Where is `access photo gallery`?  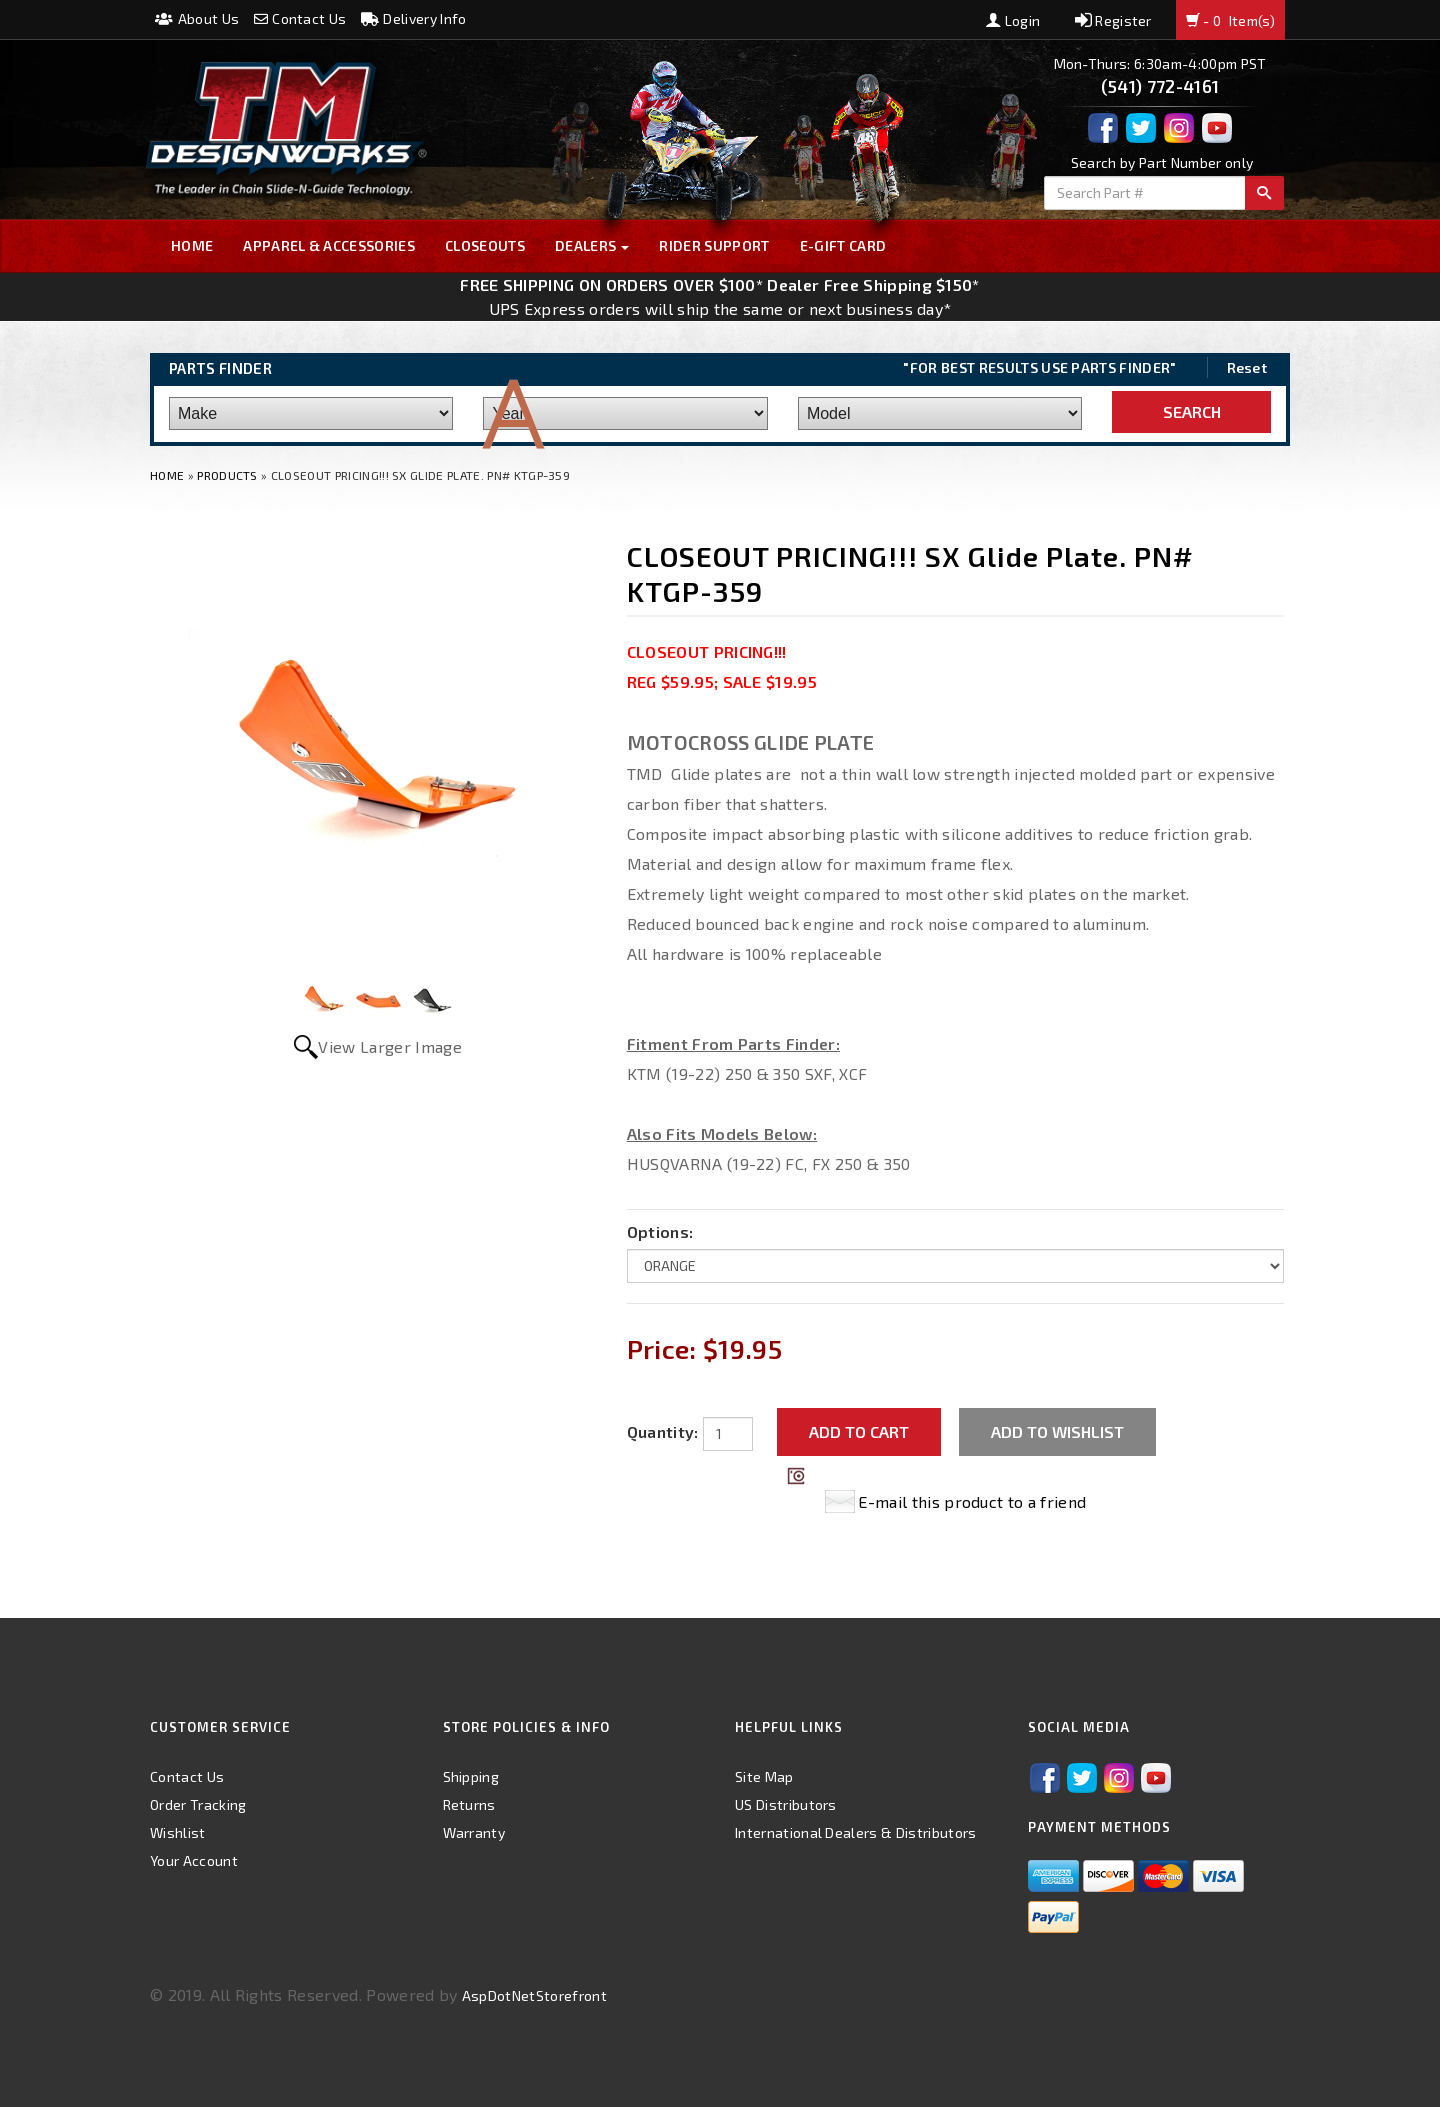 access photo gallery is located at coordinates (796, 1476).